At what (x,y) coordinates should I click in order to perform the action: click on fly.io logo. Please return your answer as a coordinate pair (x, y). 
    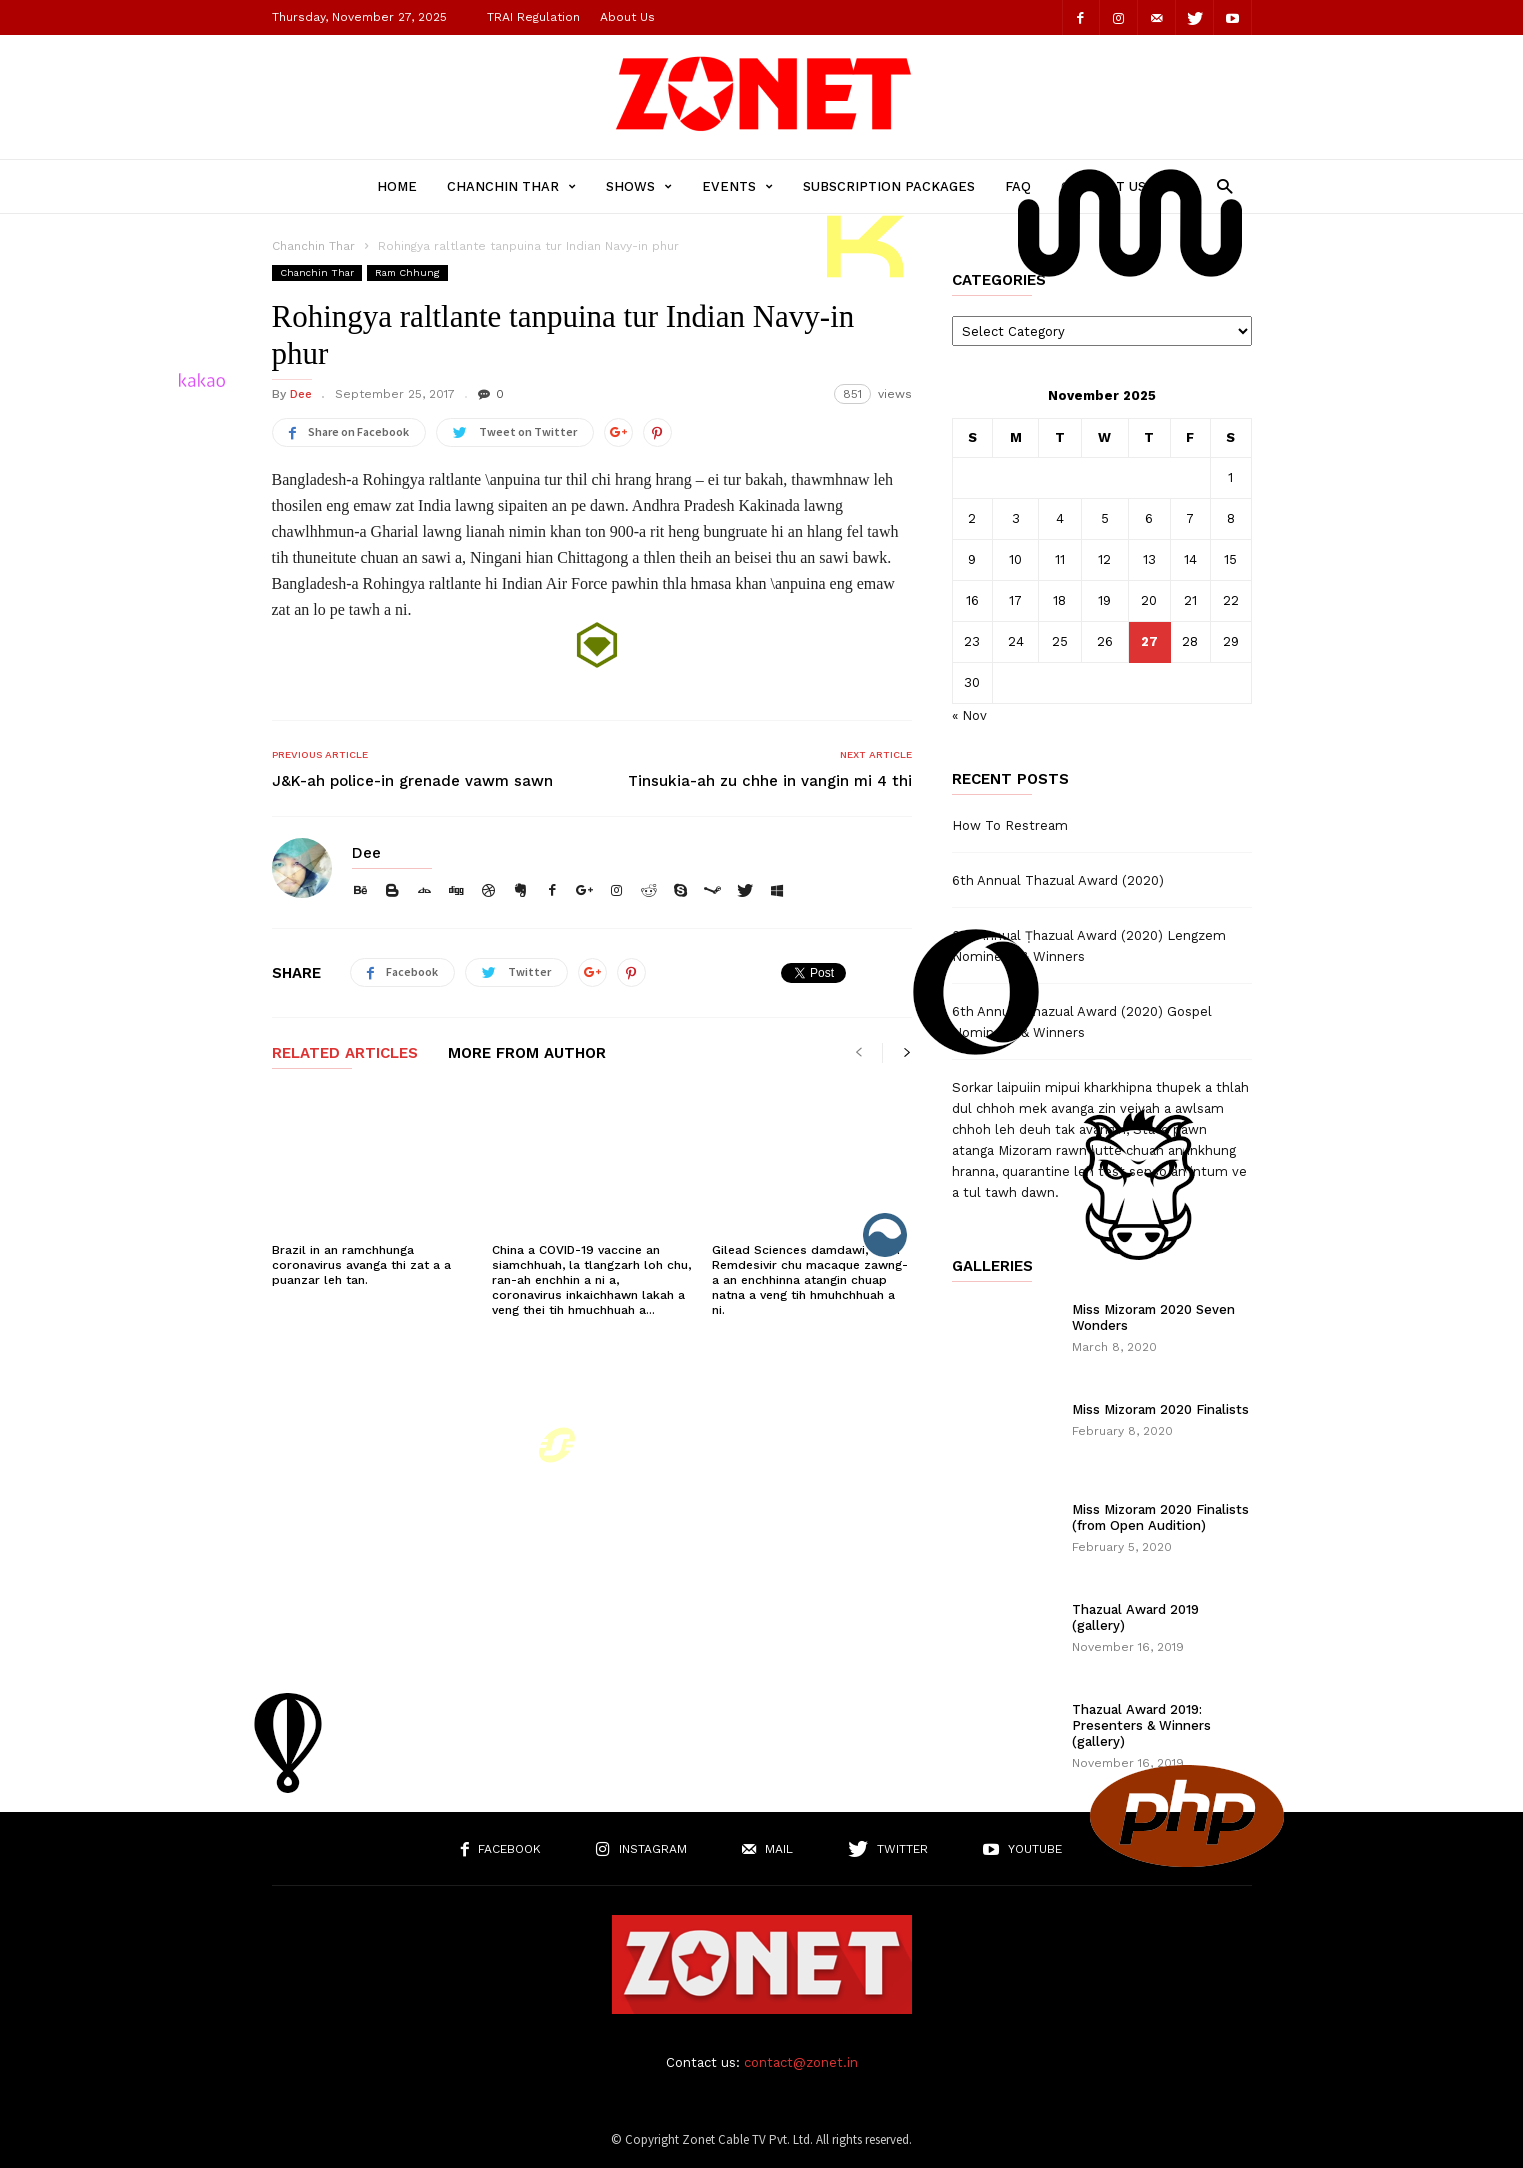
    Looking at the image, I should click on (288, 1743).